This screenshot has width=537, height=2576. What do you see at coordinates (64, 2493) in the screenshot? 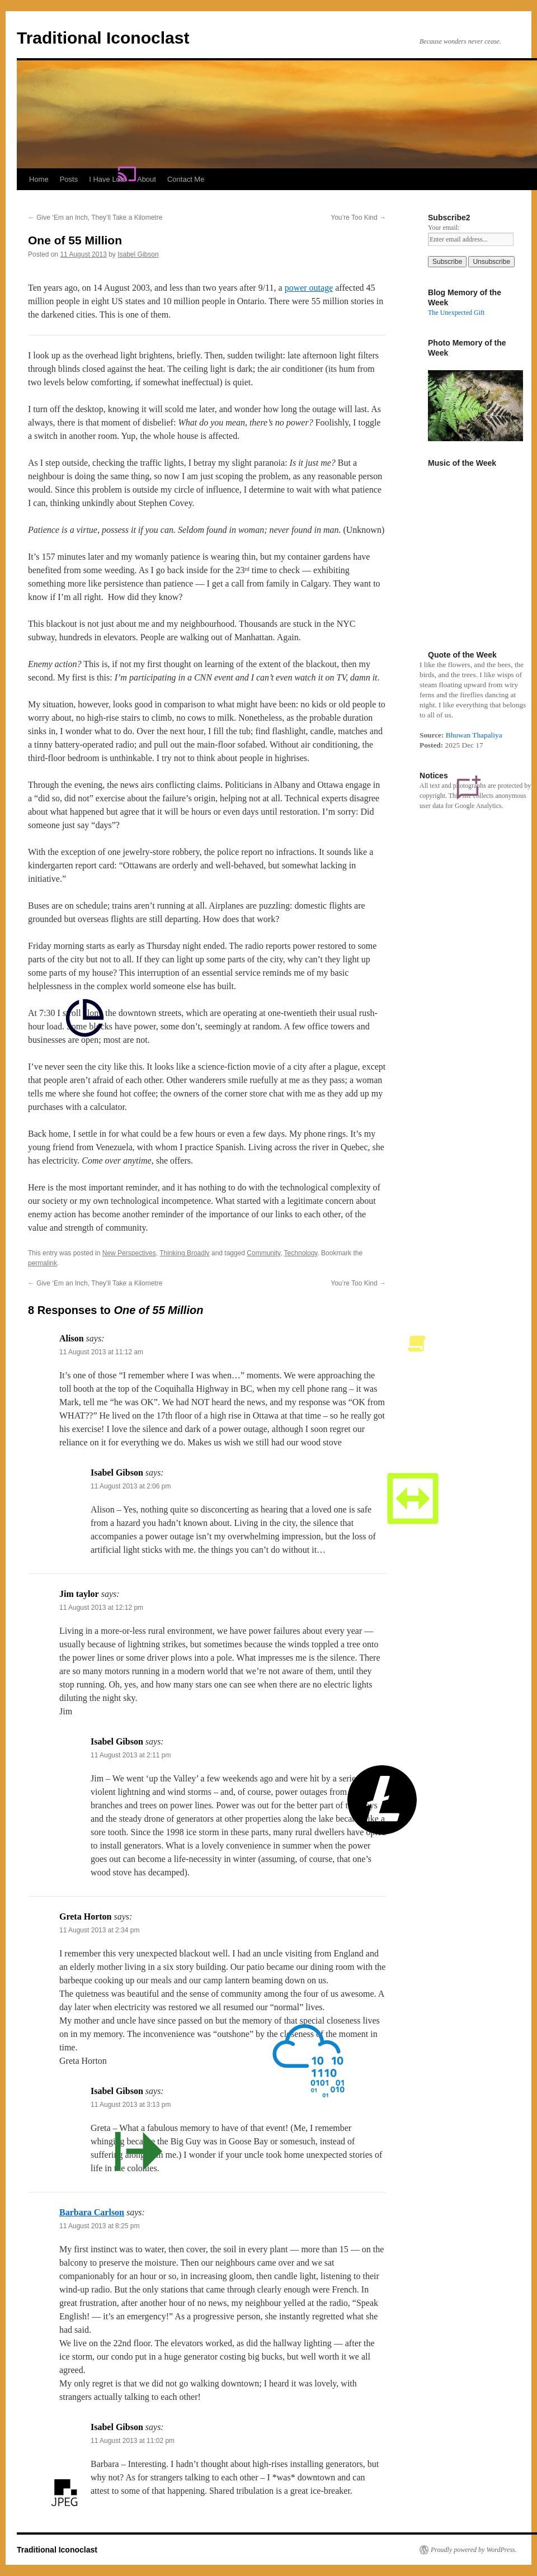
I see `jpeg file format indicator` at bounding box center [64, 2493].